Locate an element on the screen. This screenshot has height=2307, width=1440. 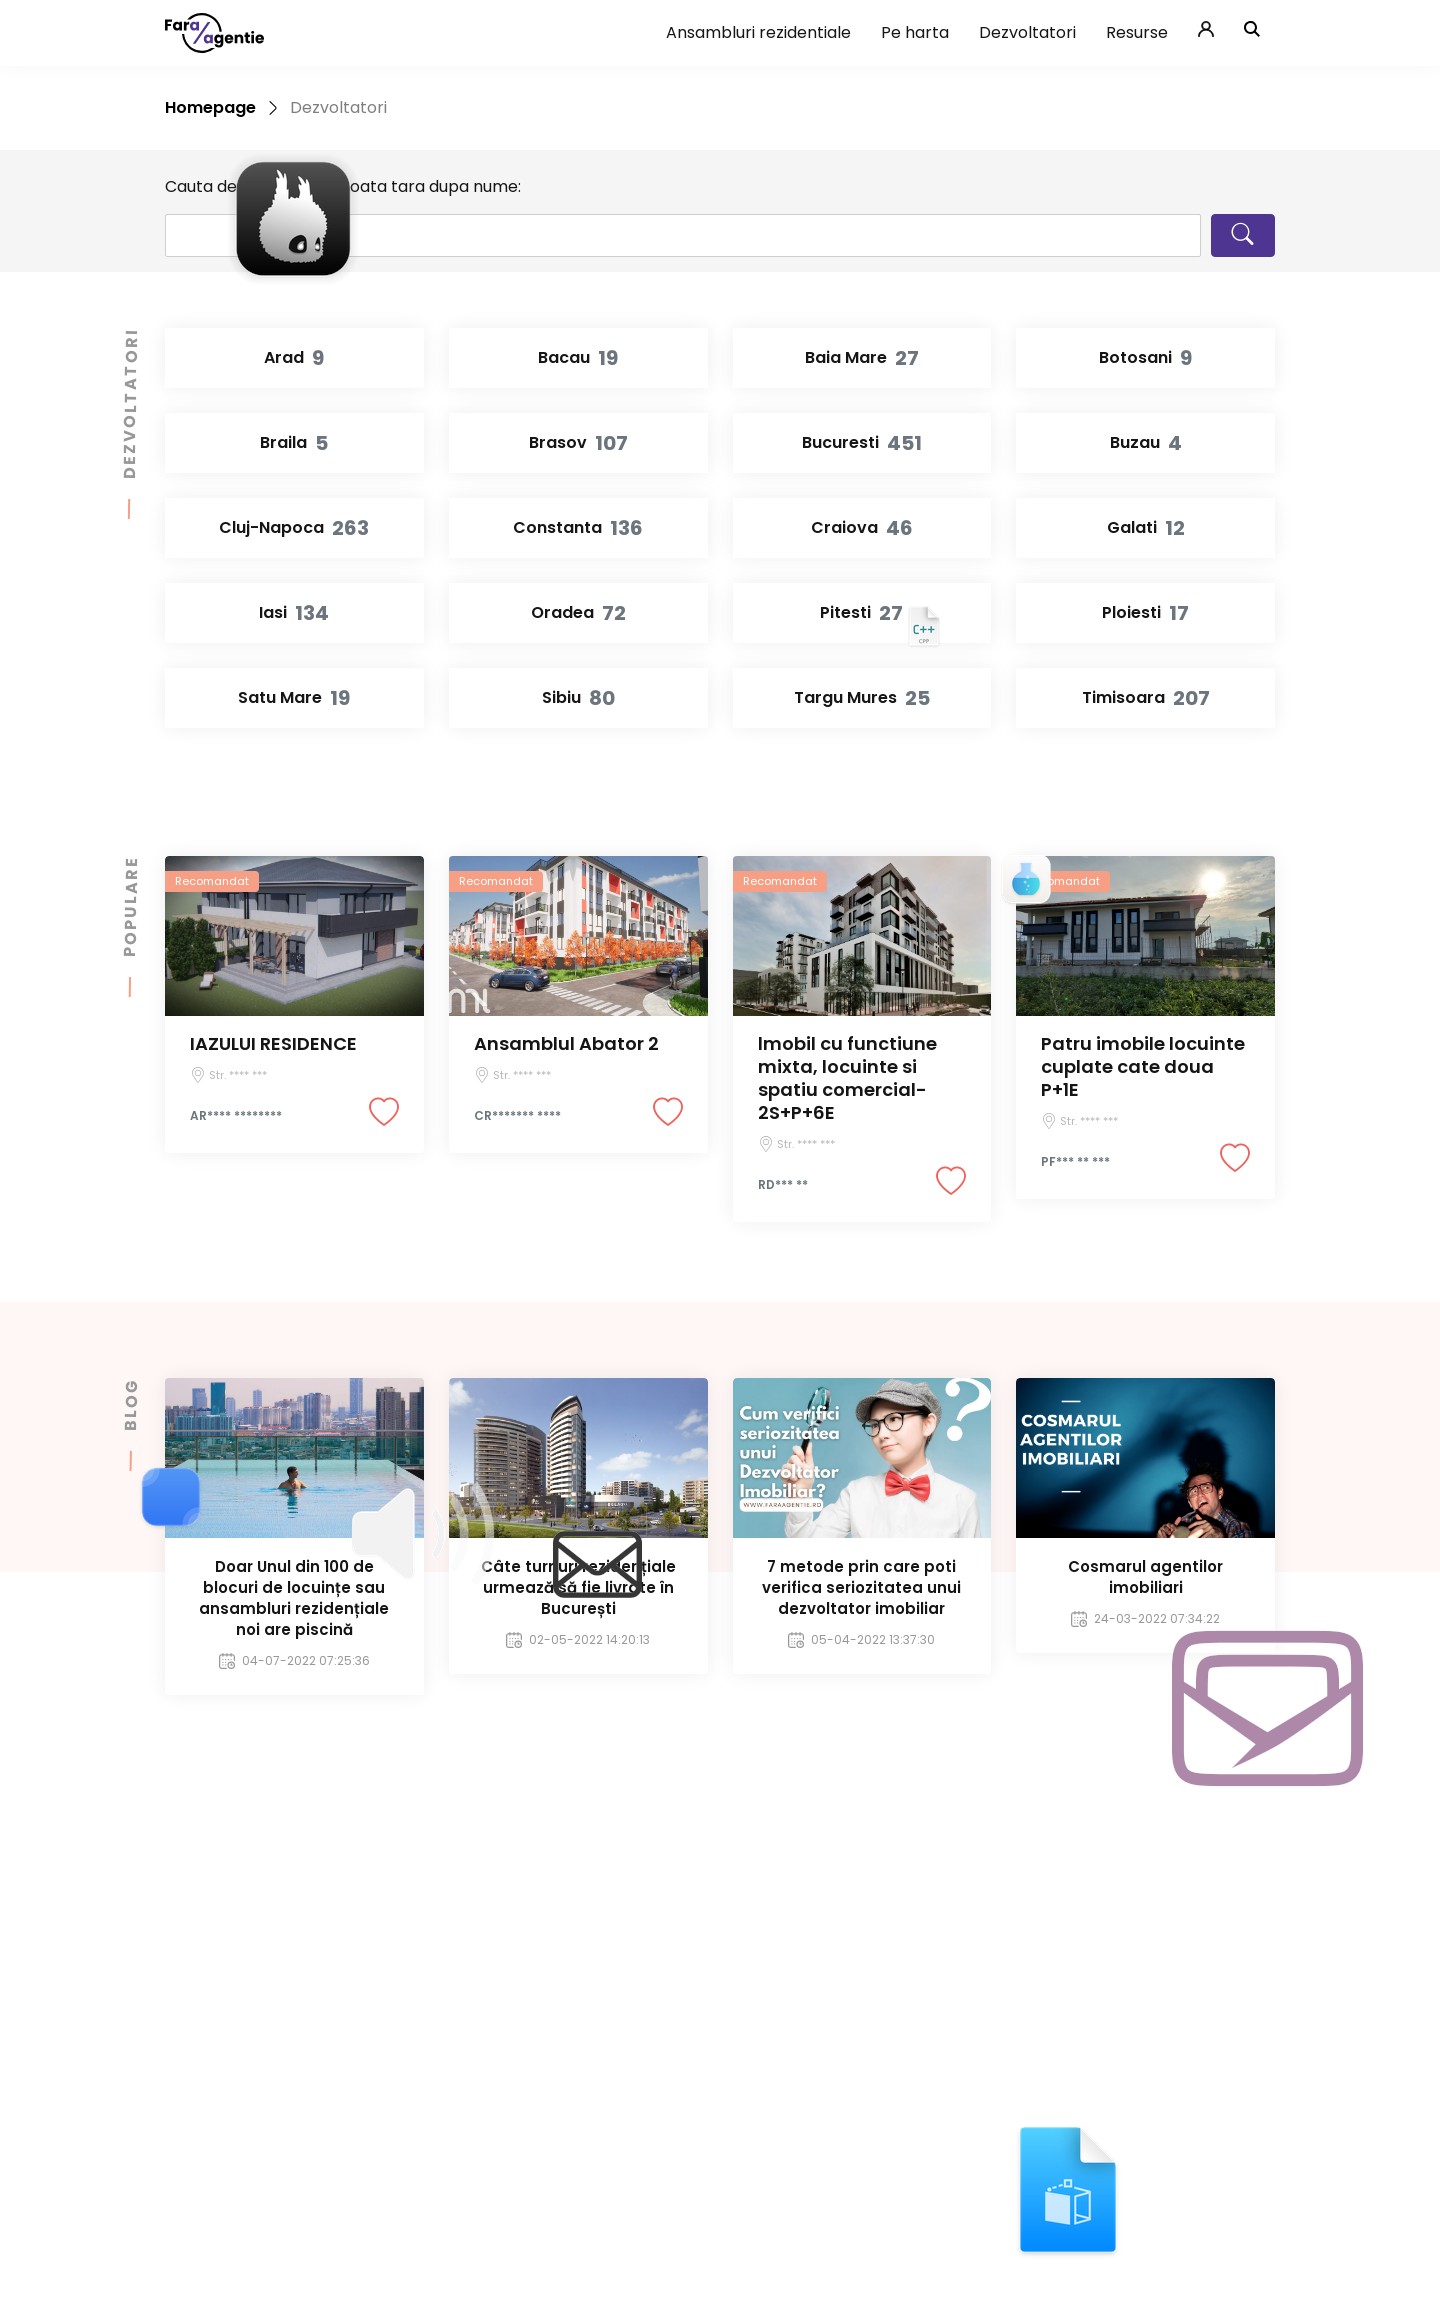
a C++ source code file is located at coordinates (924, 627).